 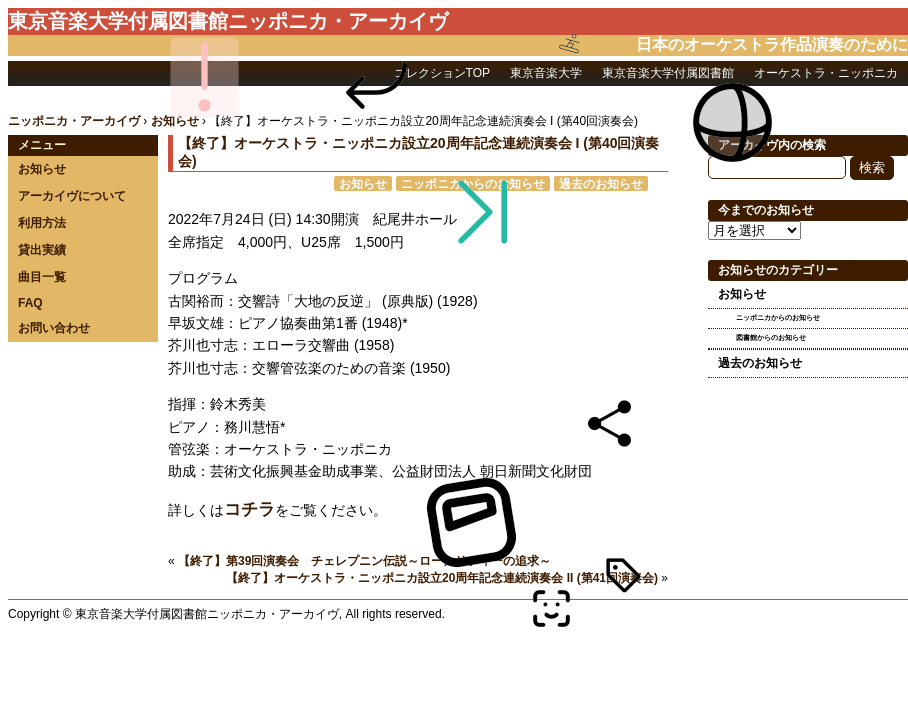 I want to click on skip to end or next item, so click(x=484, y=212).